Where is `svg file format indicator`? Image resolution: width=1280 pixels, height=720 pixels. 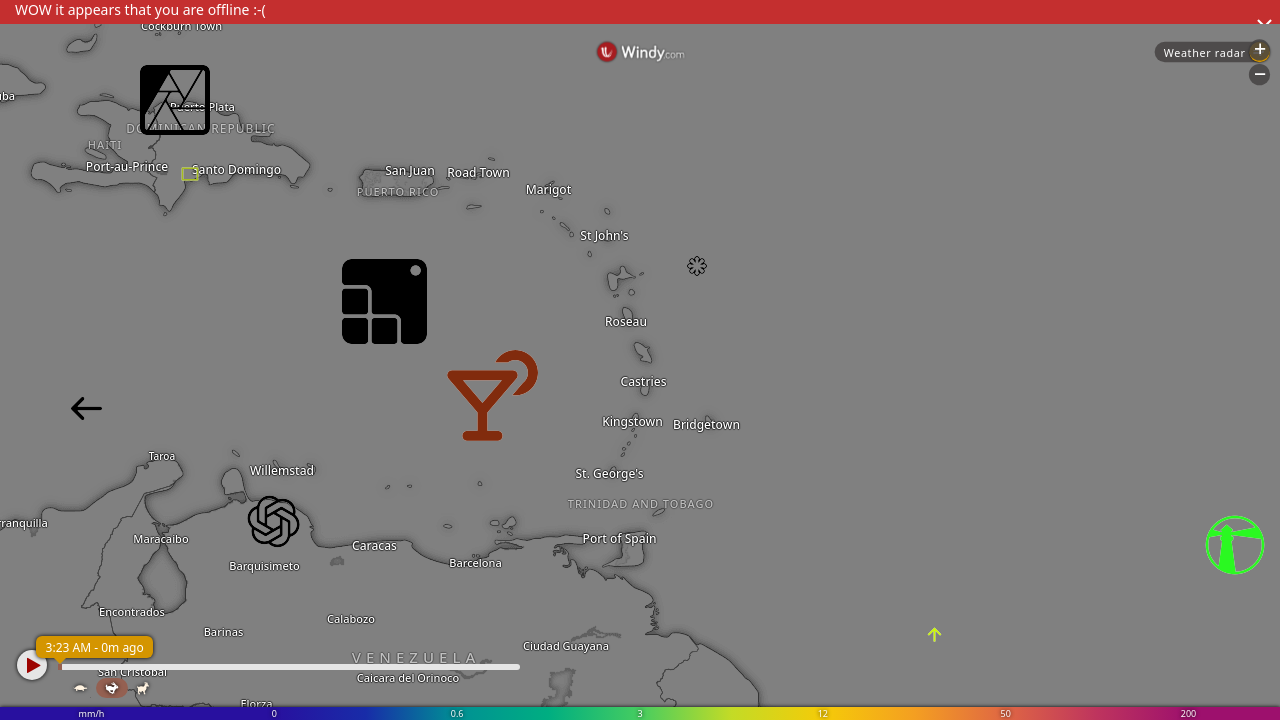 svg file format indicator is located at coordinates (697, 266).